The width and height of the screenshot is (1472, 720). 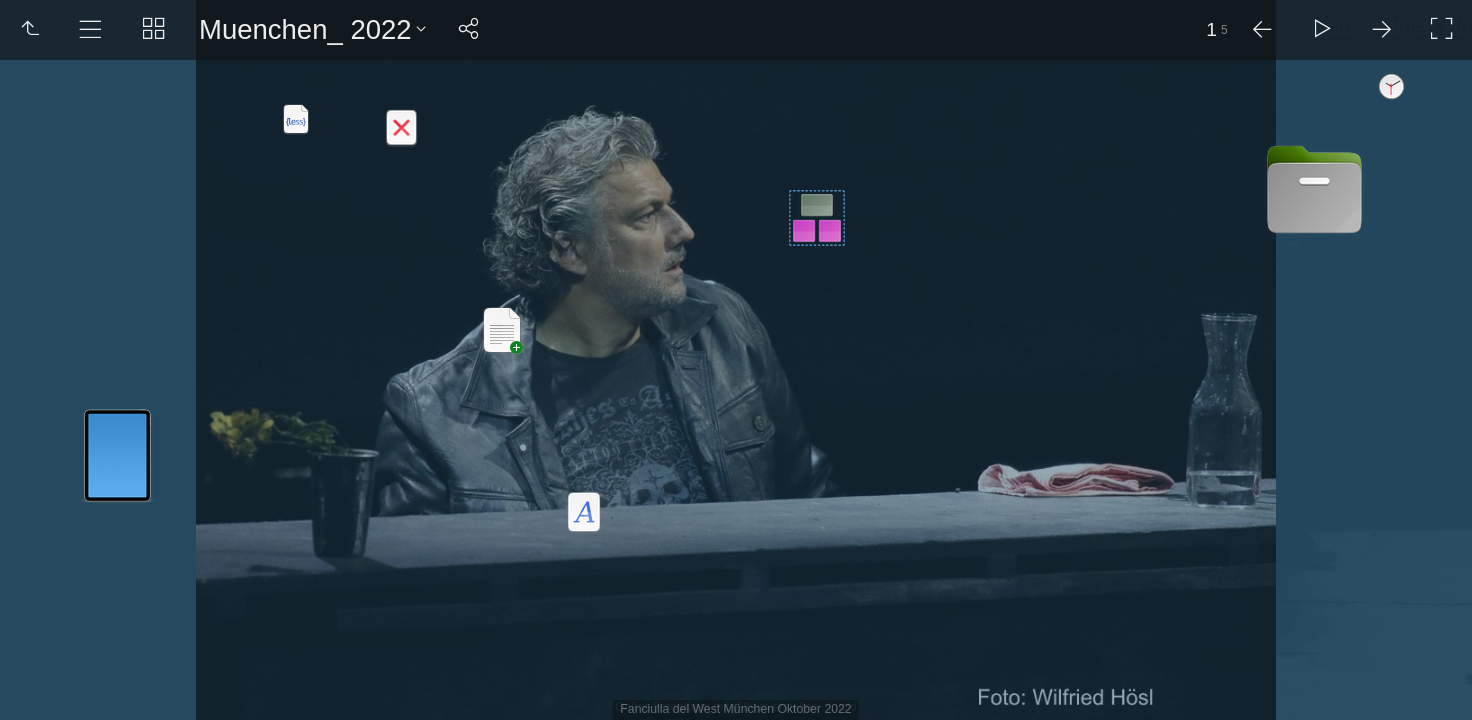 What do you see at coordinates (1314, 189) in the screenshot?
I see `open the file manager application` at bounding box center [1314, 189].